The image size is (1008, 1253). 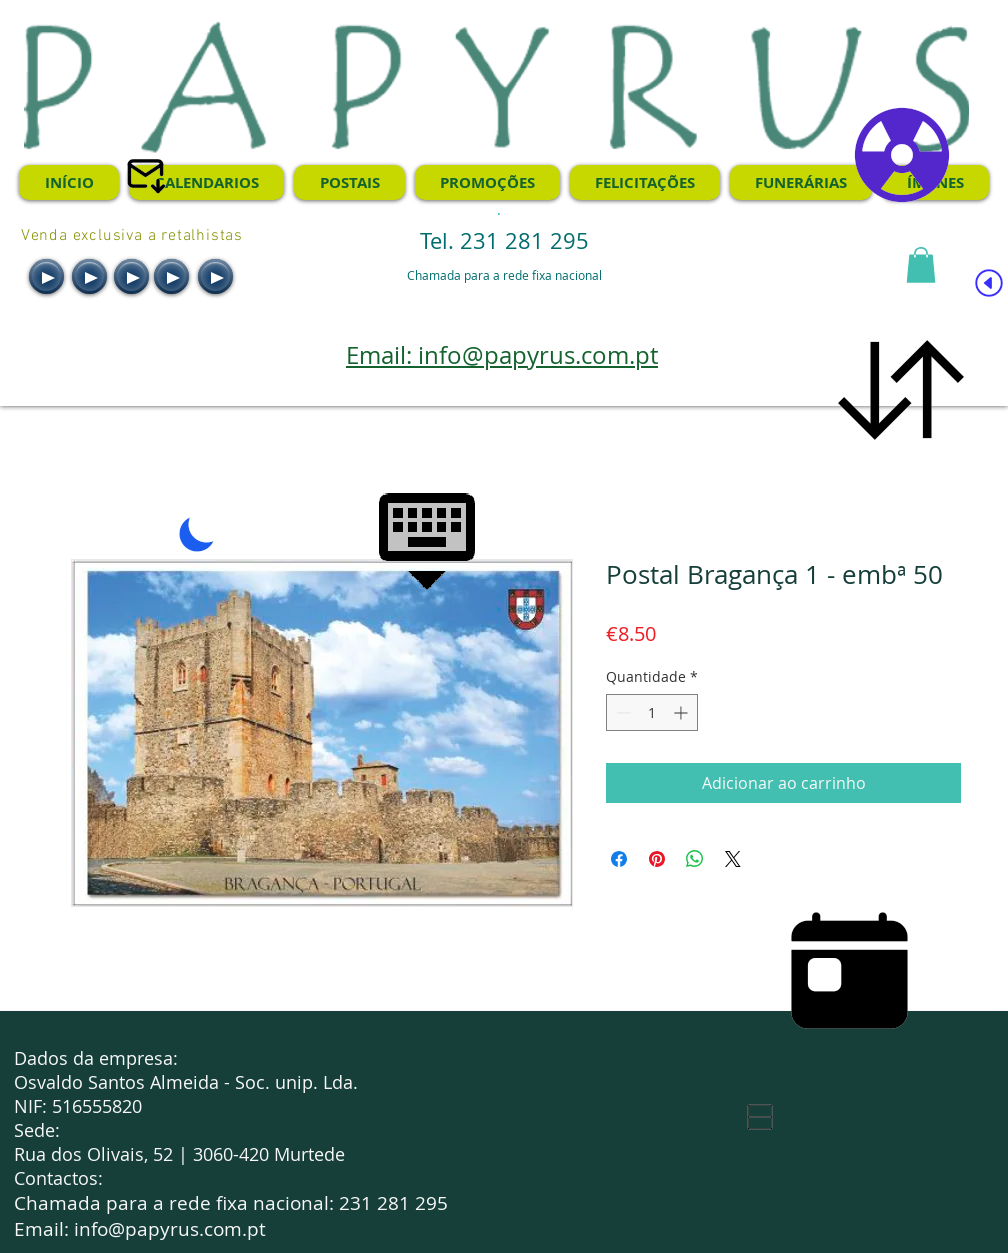 I want to click on indicates hazardous or radioactive content warning, so click(x=902, y=155).